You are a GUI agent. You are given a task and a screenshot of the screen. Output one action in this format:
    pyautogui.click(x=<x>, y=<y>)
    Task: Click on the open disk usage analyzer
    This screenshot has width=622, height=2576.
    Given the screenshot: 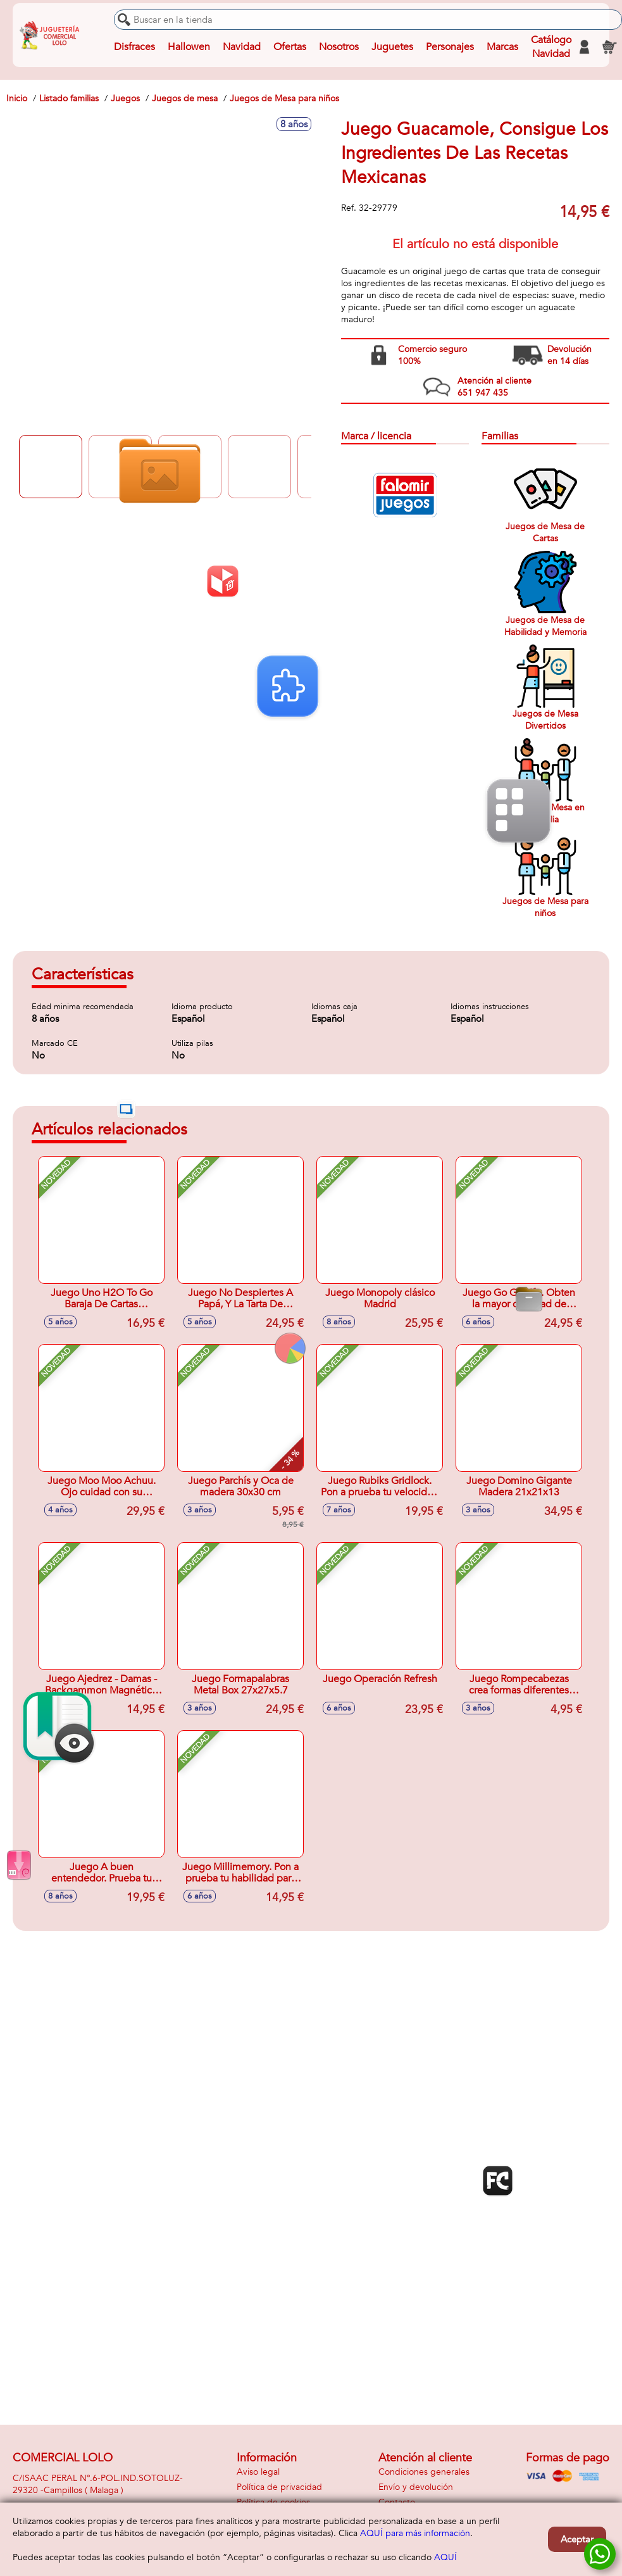 What is the action you would take?
    pyautogui.click(x=290, y=1348)
    